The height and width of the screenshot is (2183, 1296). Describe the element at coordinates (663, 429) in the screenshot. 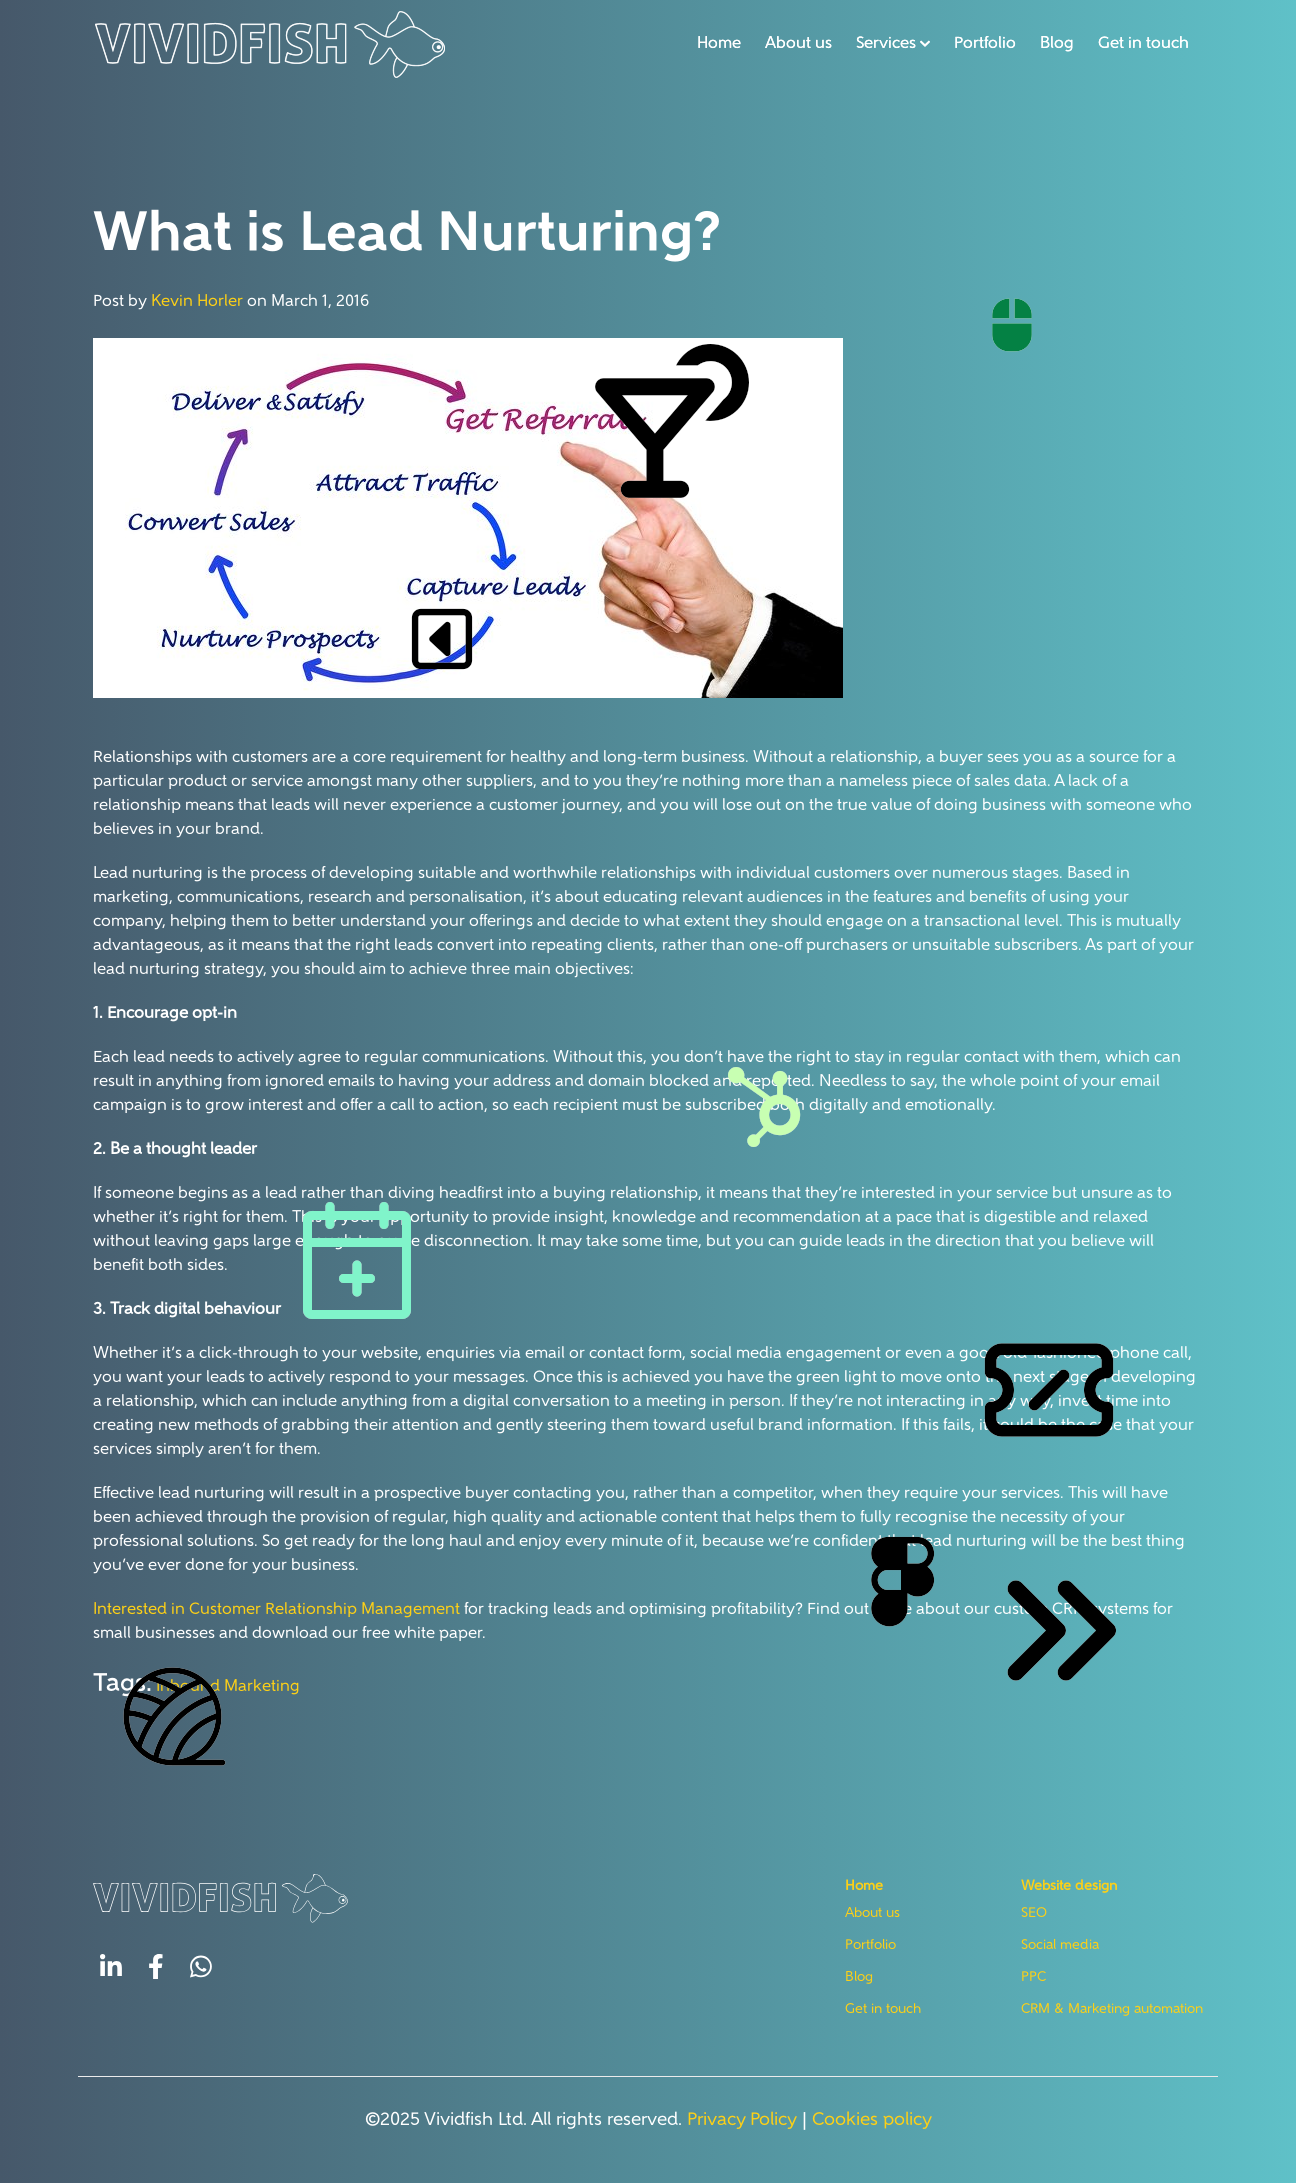

I see `access bar or cocktail menu` at that location.